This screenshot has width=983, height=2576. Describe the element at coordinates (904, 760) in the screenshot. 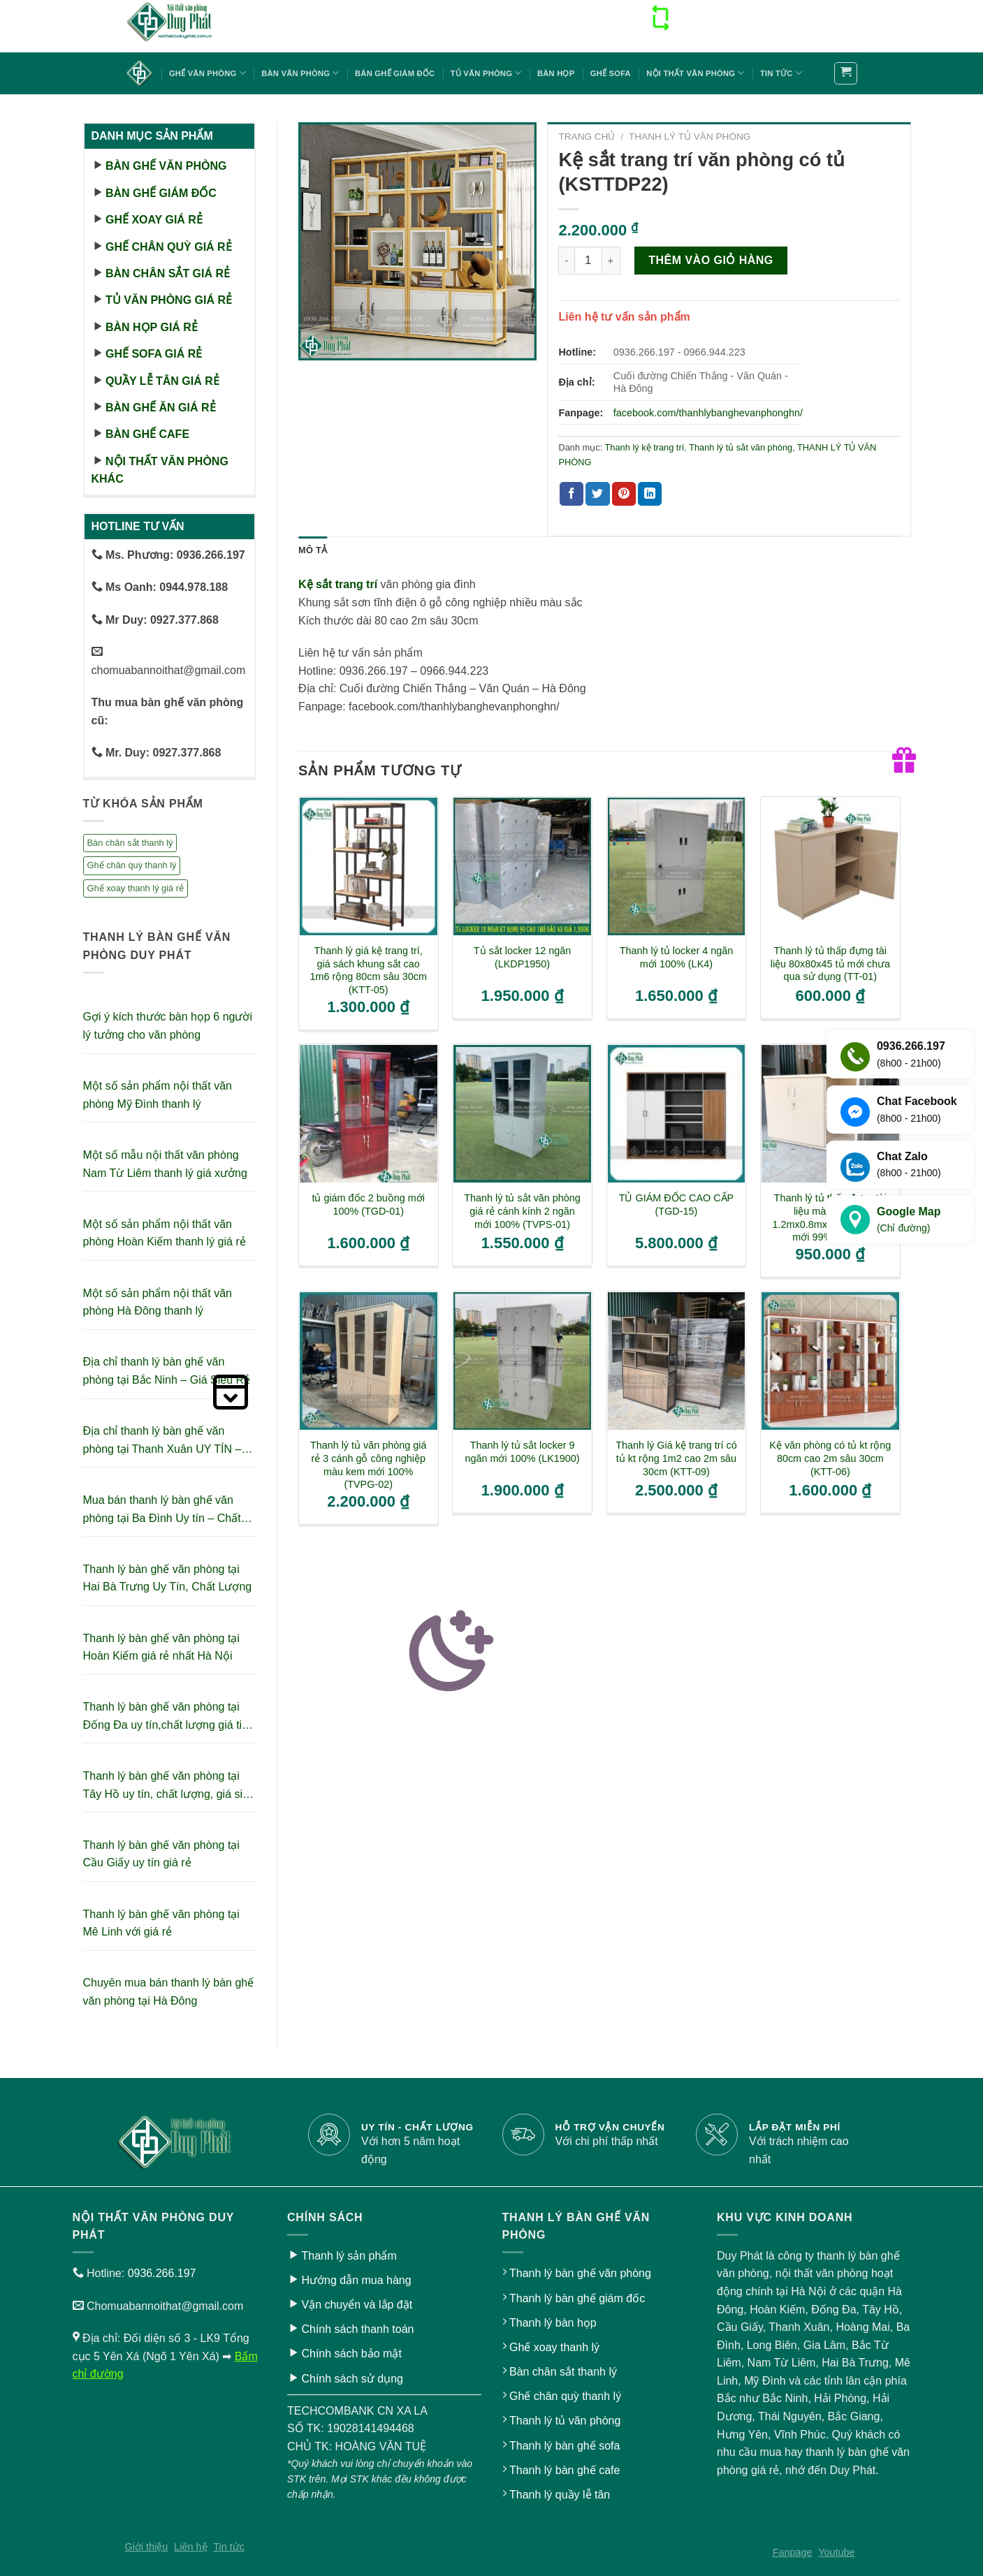

I see `access gifts or rewards` at that location.